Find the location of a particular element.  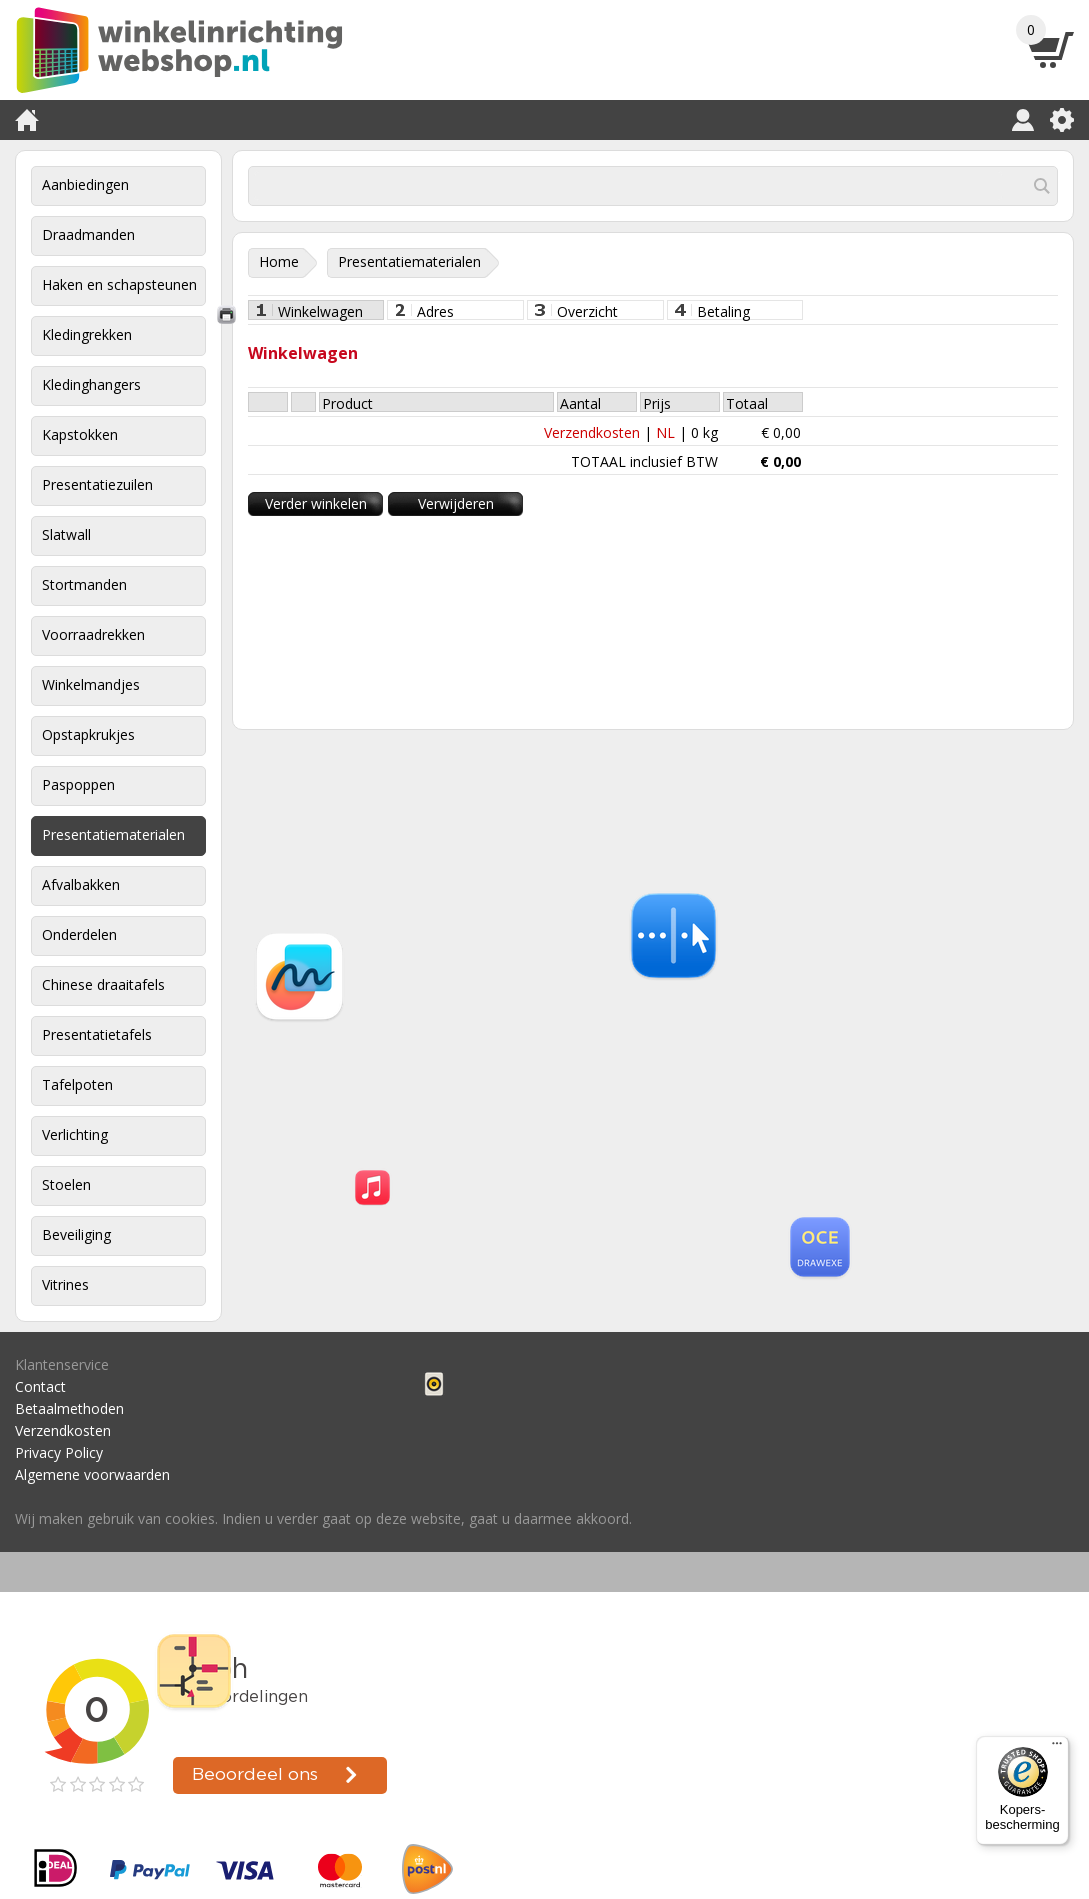

access universal control settings for multi-device cursor sharing is located at coordinates (673, 935).